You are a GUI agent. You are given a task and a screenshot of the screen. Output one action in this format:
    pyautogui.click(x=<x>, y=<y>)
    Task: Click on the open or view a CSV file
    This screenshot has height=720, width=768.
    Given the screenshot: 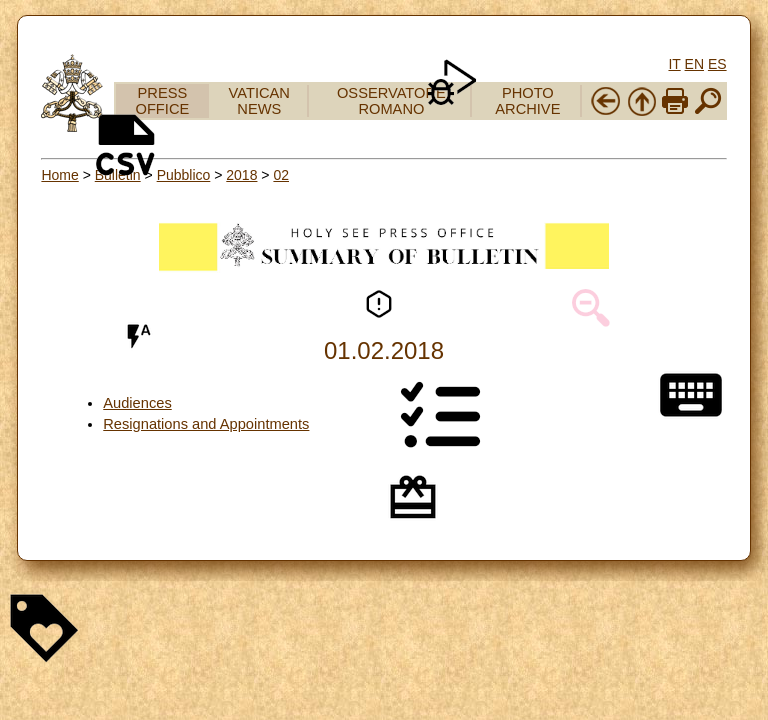 What is the action you would take?
    pyautogui.click(x=126, y=147)
    